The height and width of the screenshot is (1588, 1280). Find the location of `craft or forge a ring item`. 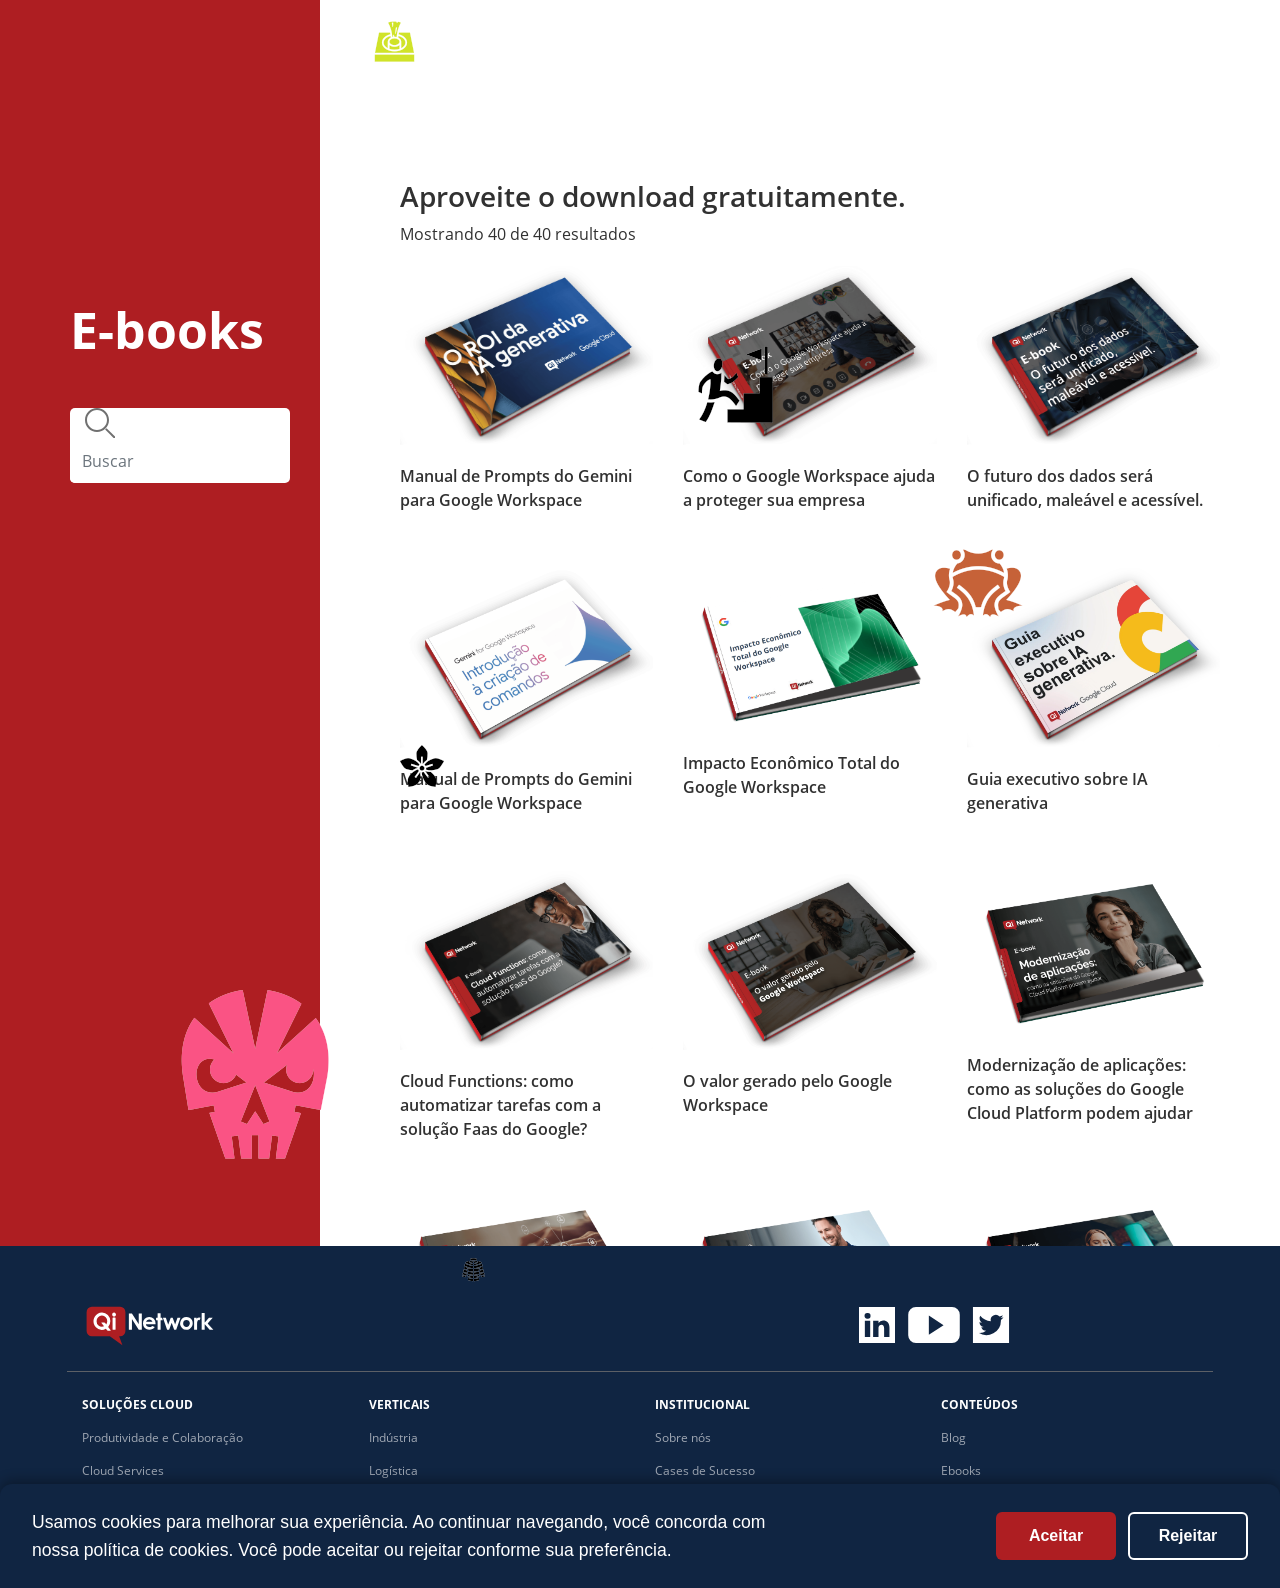

craft or forge a ring item is located at coordinates (394, 40).